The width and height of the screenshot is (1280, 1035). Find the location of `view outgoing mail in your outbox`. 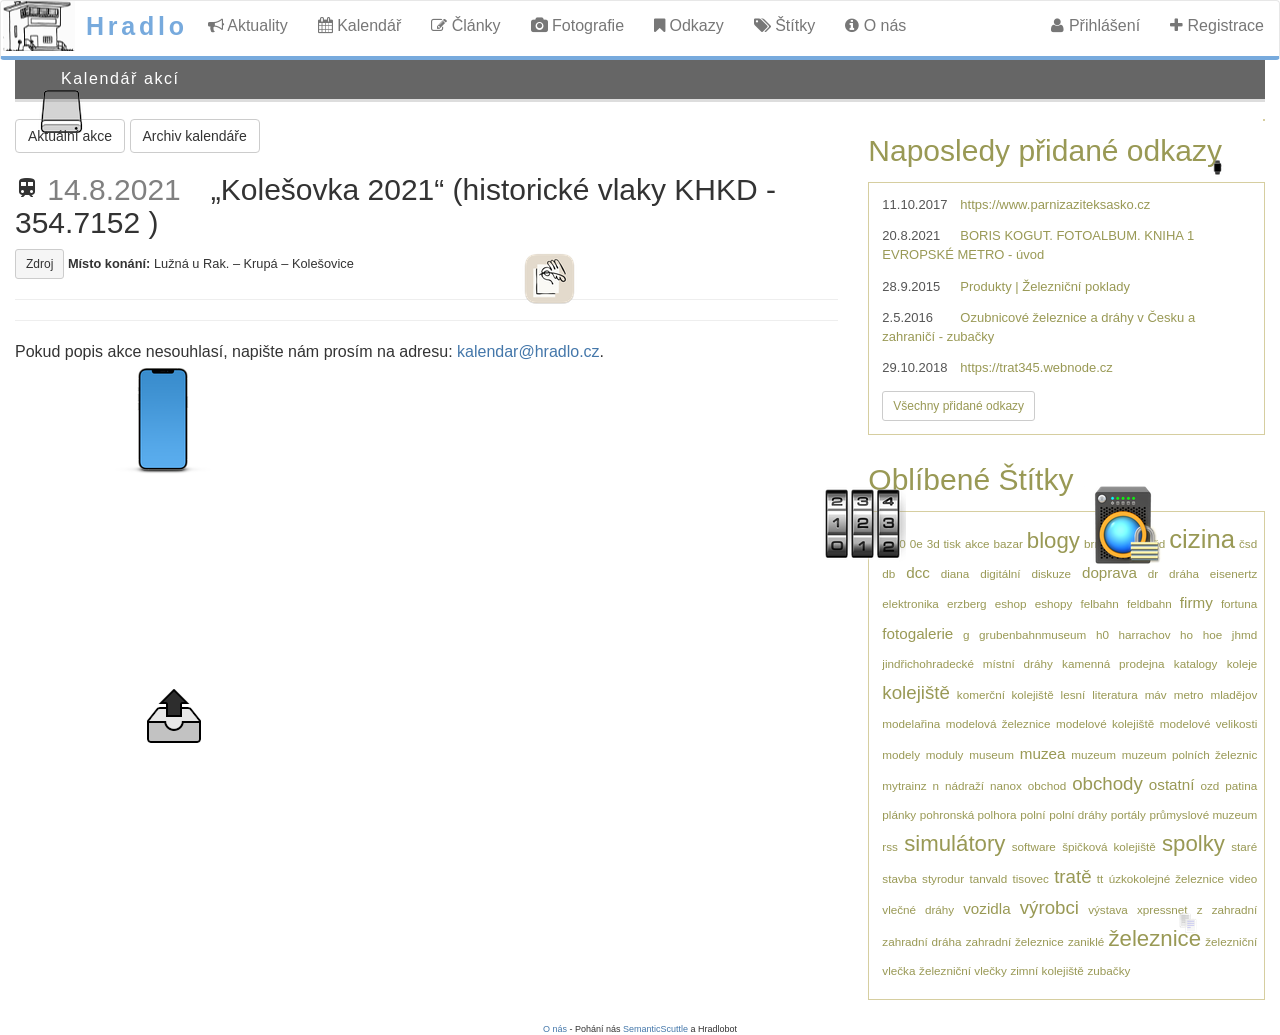

view outgoing mail in your outbox is located at coordinates (174, 719).